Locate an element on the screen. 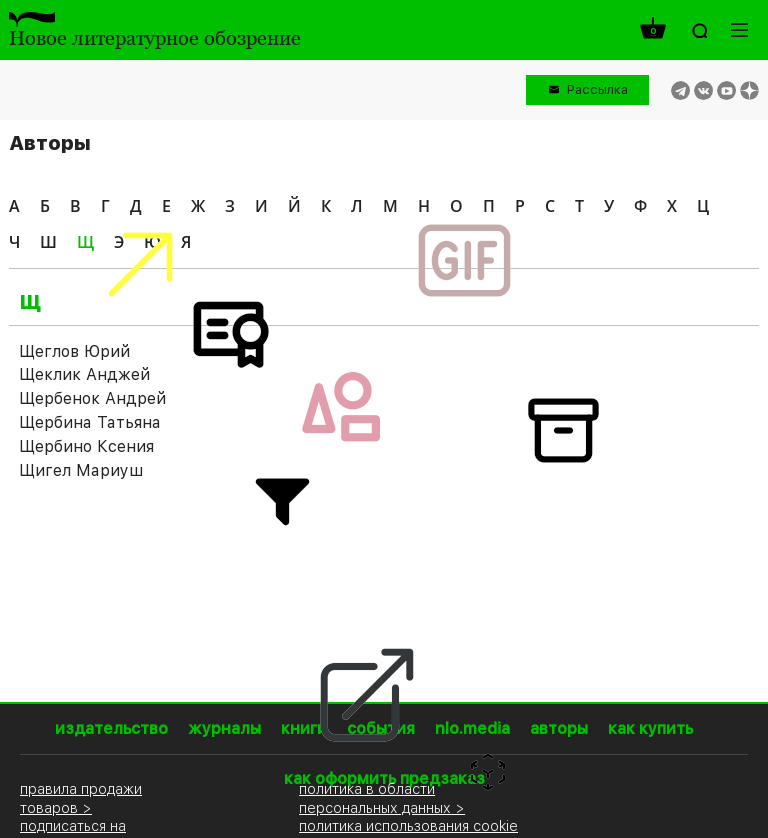 The image size is (768, 838). view your certificates or credentials is located at coordinates (228, 331).